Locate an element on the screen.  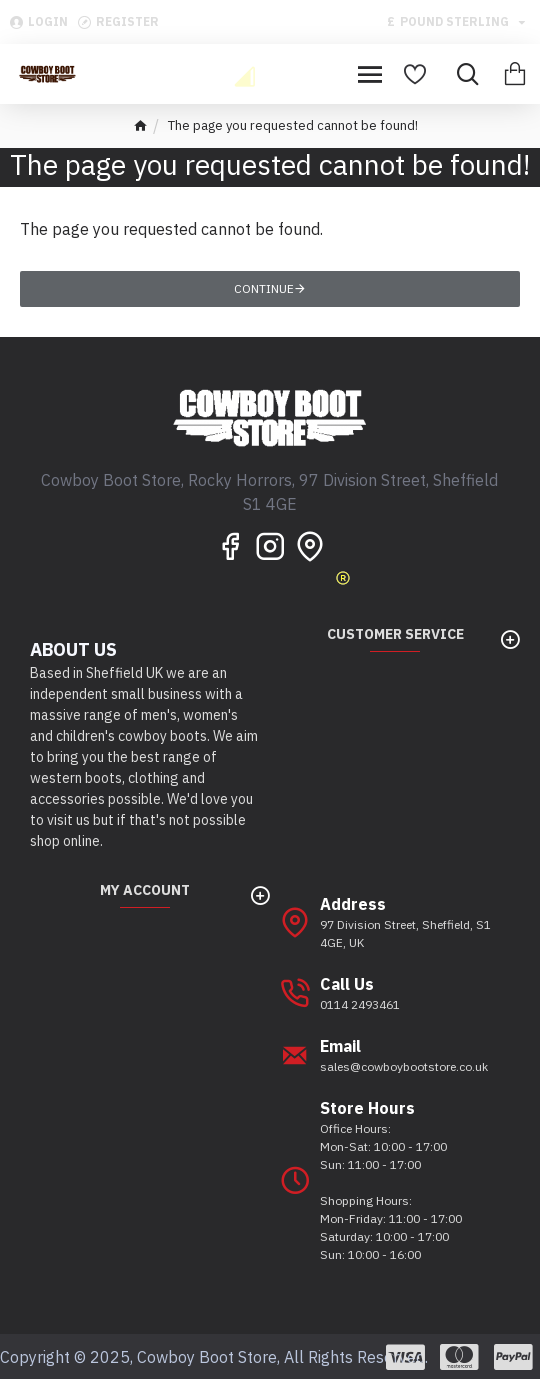
indicates registered trademark status is located at coordinates (343, 578).